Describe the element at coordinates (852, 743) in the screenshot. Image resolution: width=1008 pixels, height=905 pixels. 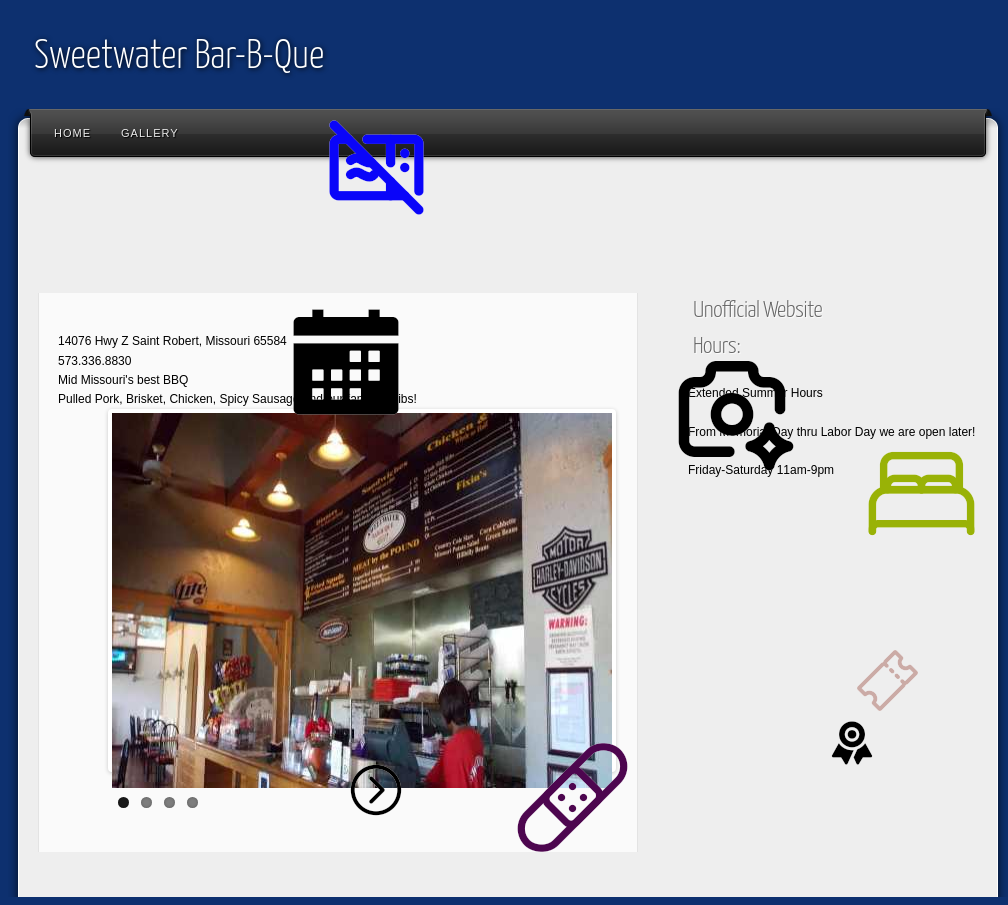
I see `indicates an award or achievement` at that location.